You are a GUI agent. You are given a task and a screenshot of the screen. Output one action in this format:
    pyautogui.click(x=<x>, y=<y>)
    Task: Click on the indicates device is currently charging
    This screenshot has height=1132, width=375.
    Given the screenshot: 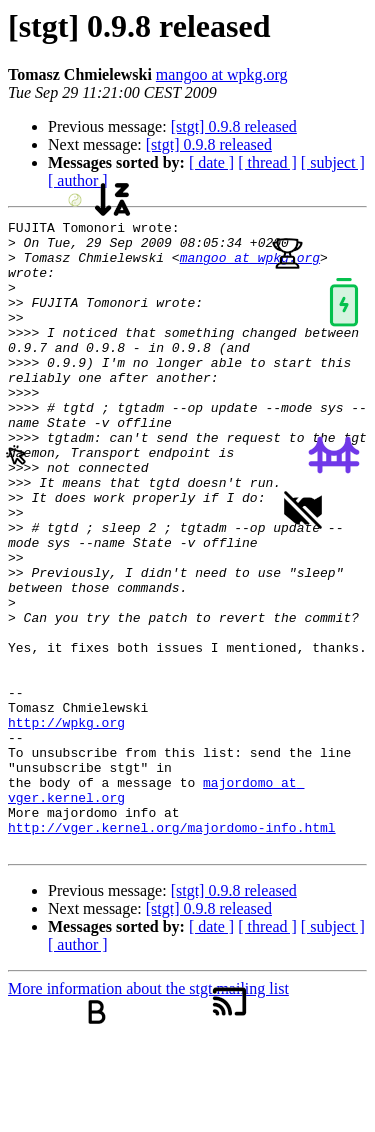 What is the action you would take?
    pyautogui.click(x=344, y=303)
    